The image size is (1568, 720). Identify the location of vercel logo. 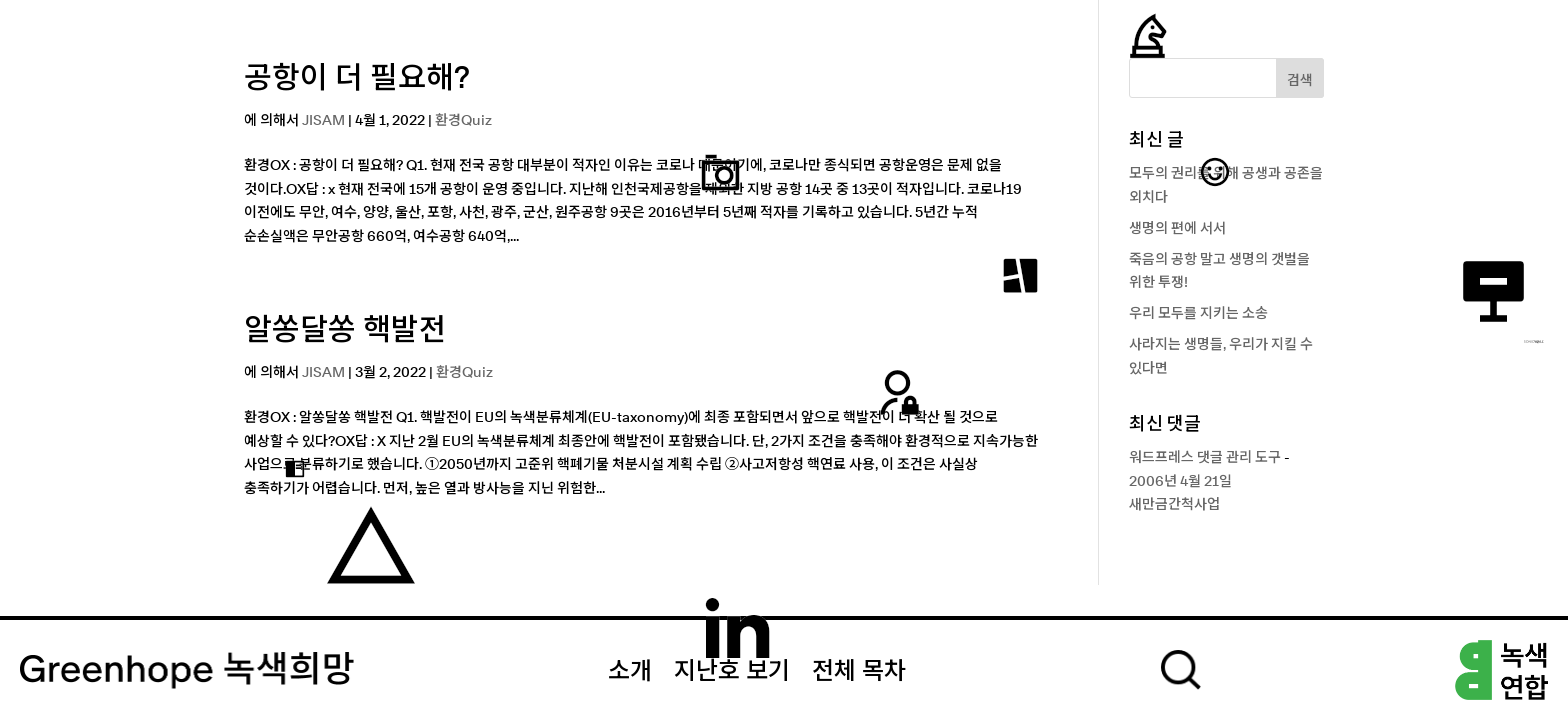
(371, 545).